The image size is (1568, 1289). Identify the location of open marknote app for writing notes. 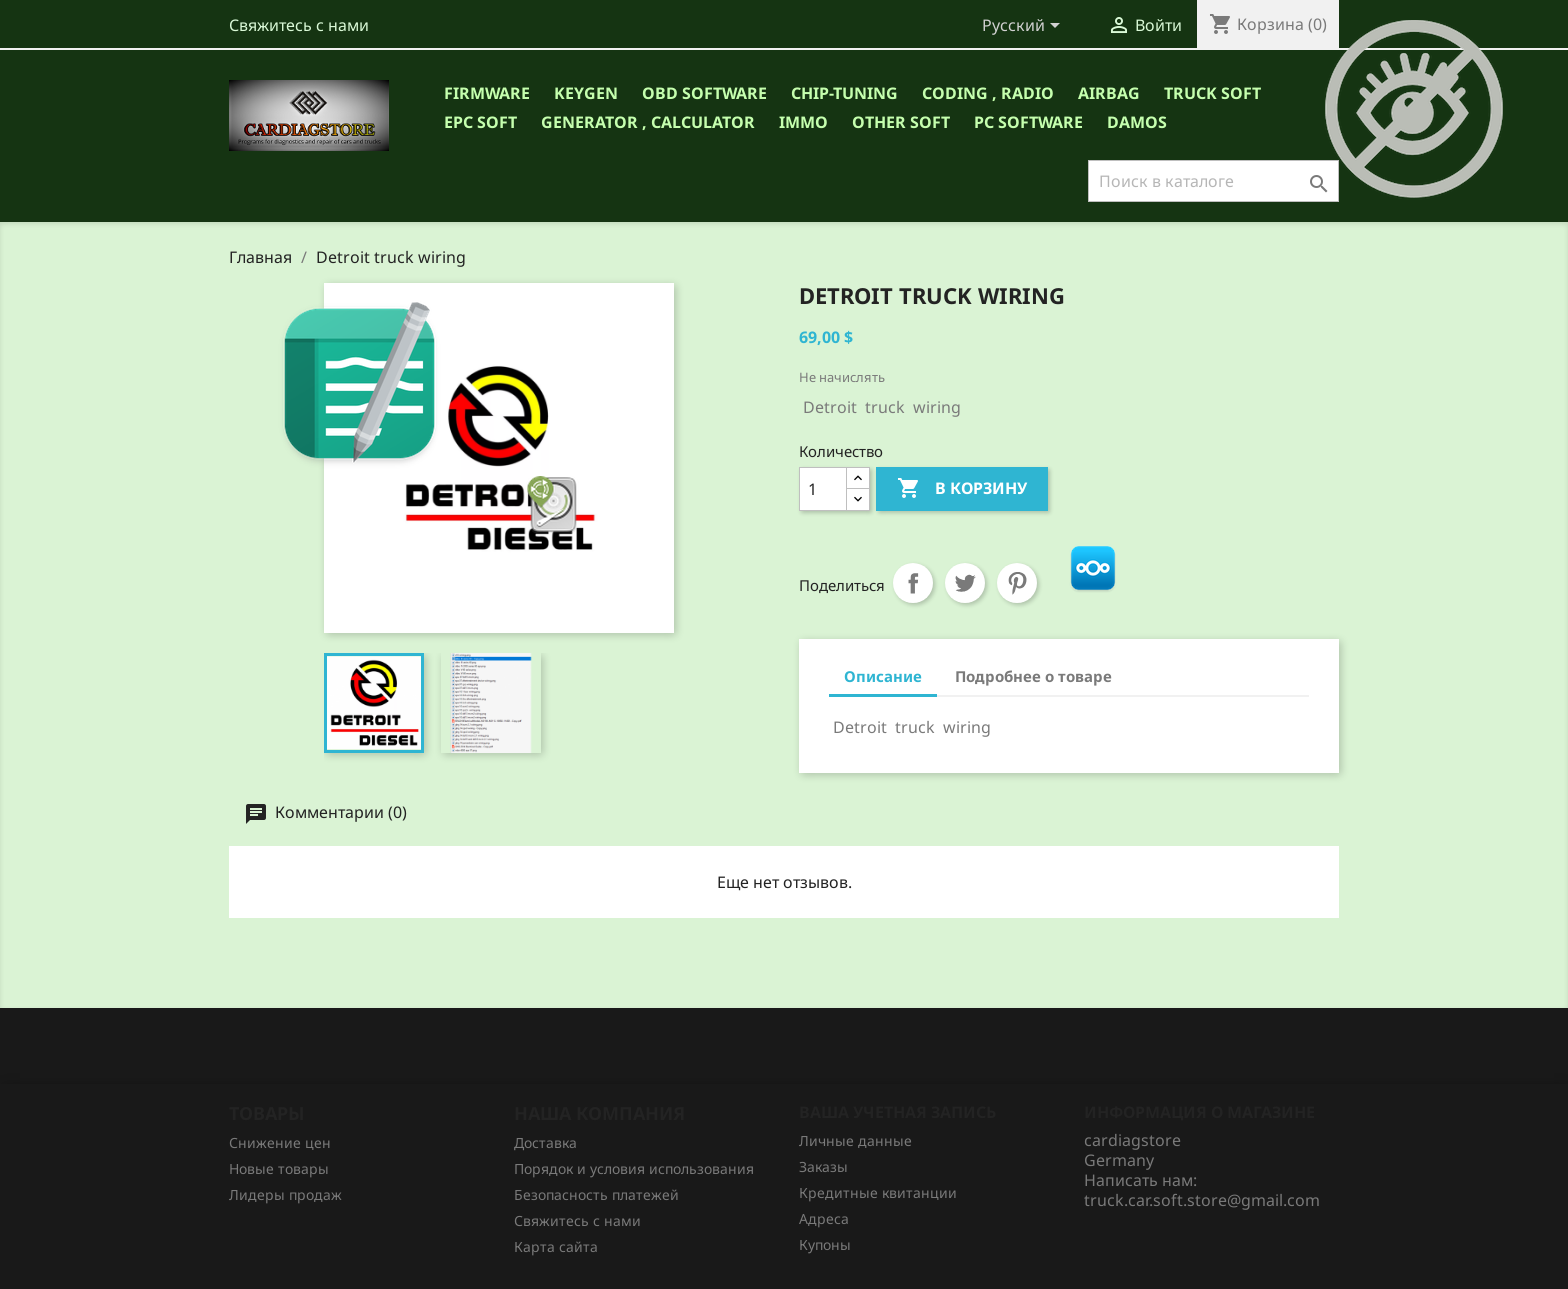
(359, 383).